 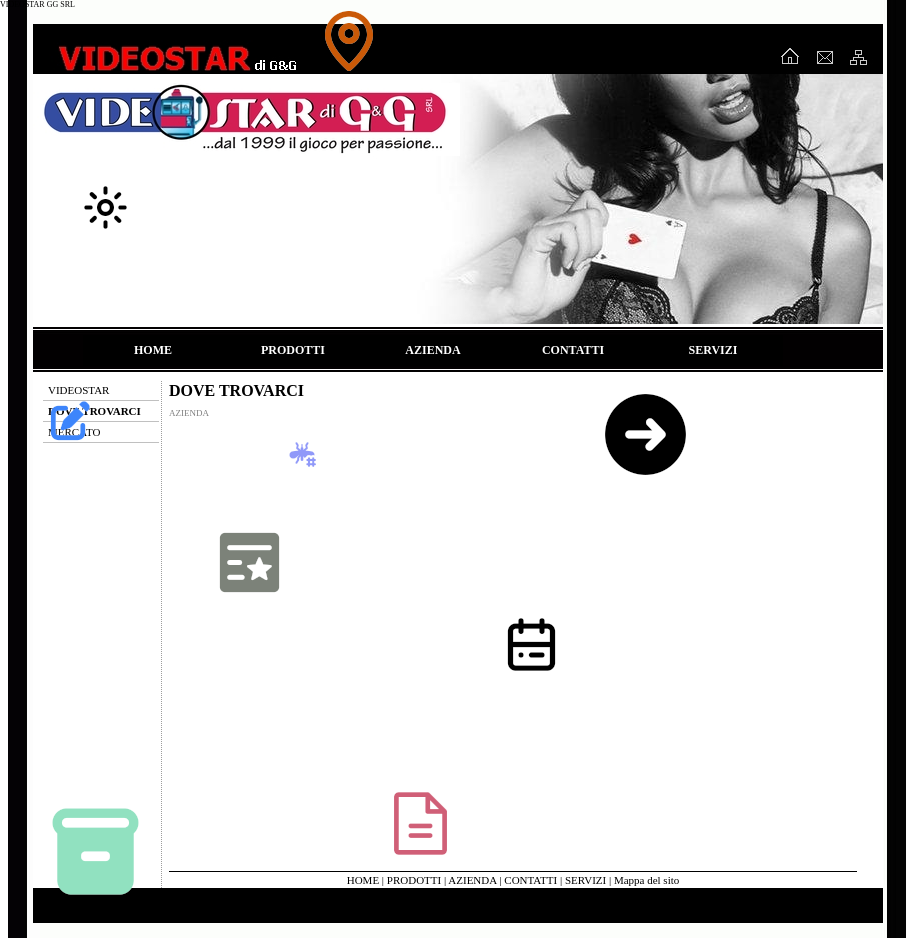 What do you see at coordinates (531, 644) in the screenshot?
I see `open calendar or date picker` at bounding box center [531, 644].